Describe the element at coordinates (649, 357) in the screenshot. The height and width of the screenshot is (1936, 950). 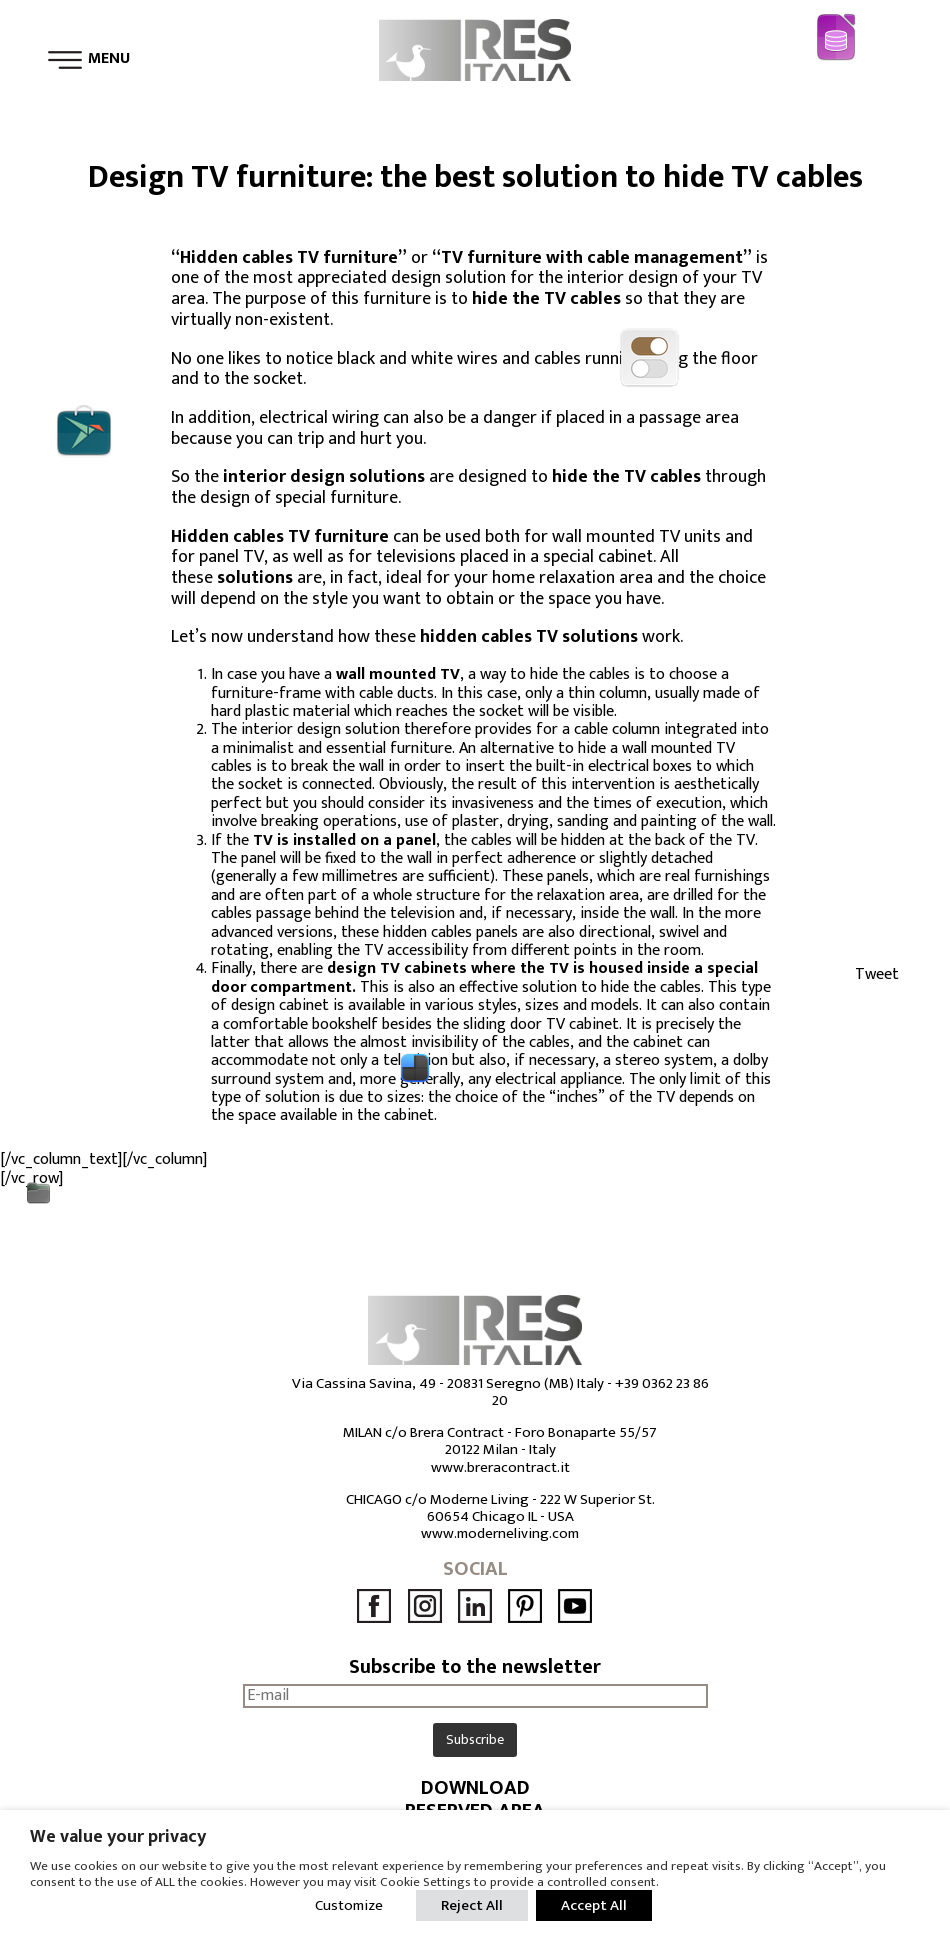
I see `open system tweaks or settings customization` at that location.